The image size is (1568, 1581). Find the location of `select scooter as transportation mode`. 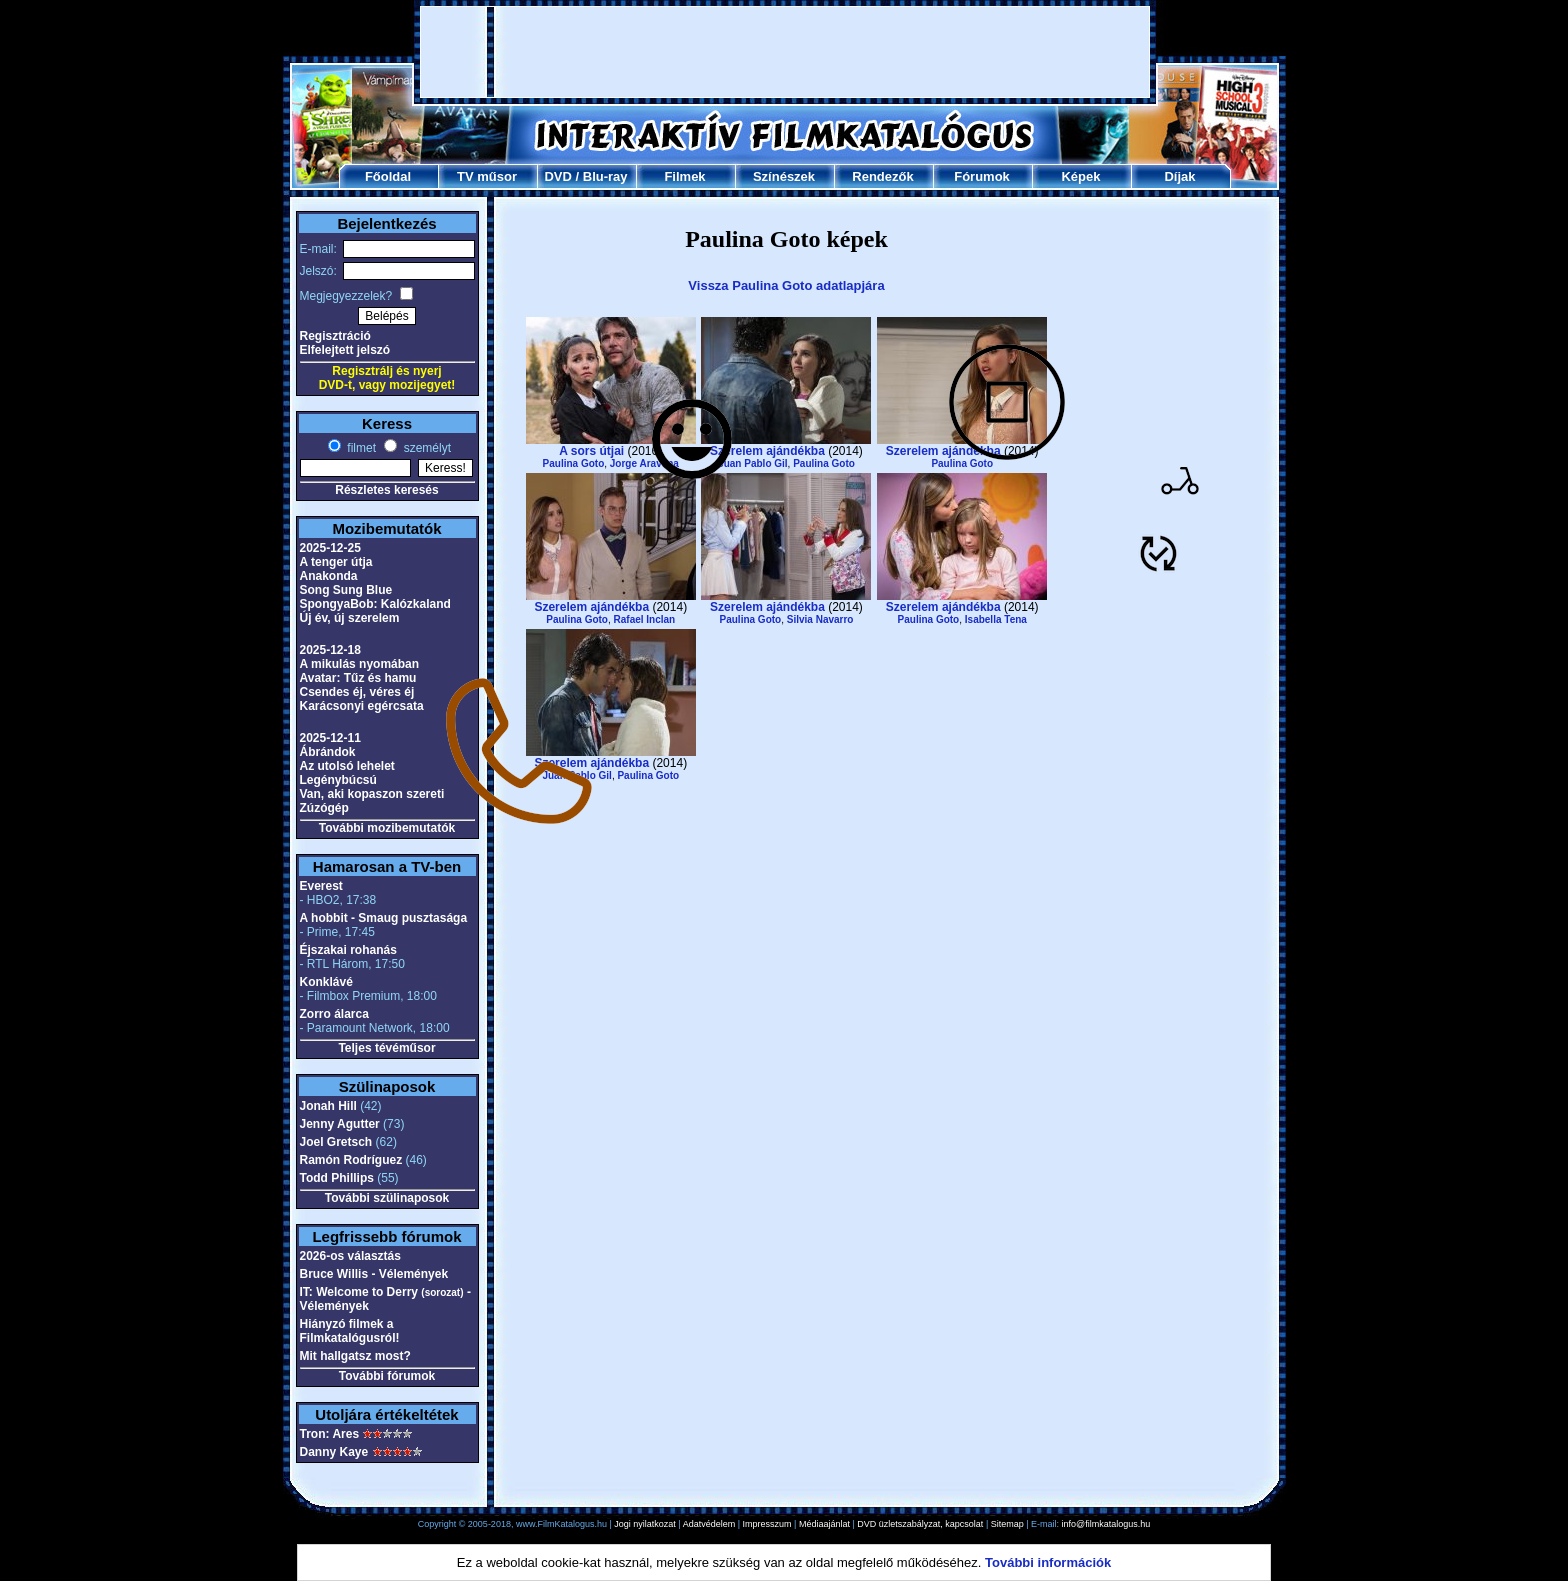

select scooter as transportation mode is located at coordinates (1180, 482).